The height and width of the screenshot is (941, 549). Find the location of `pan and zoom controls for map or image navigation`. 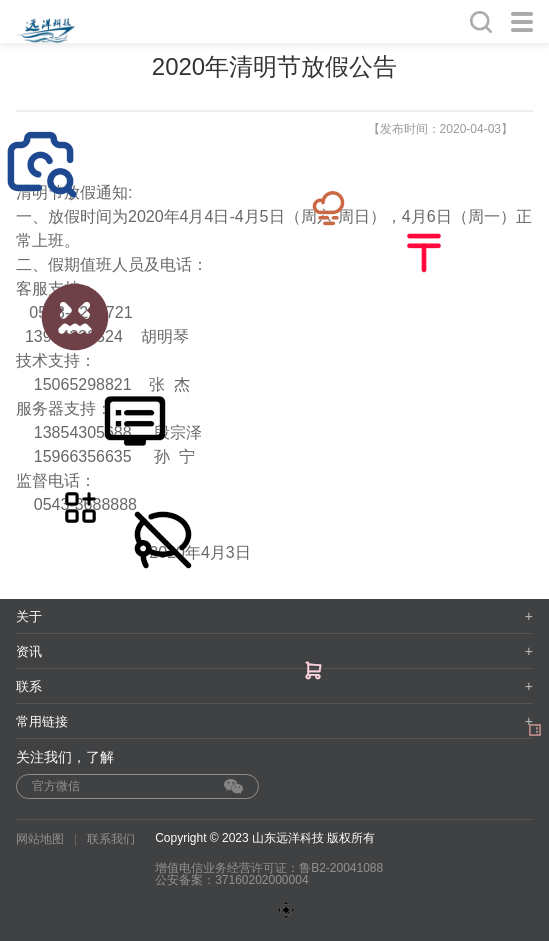

pan and zoom controls for map or image navigation is located at coordinates (286, 910).